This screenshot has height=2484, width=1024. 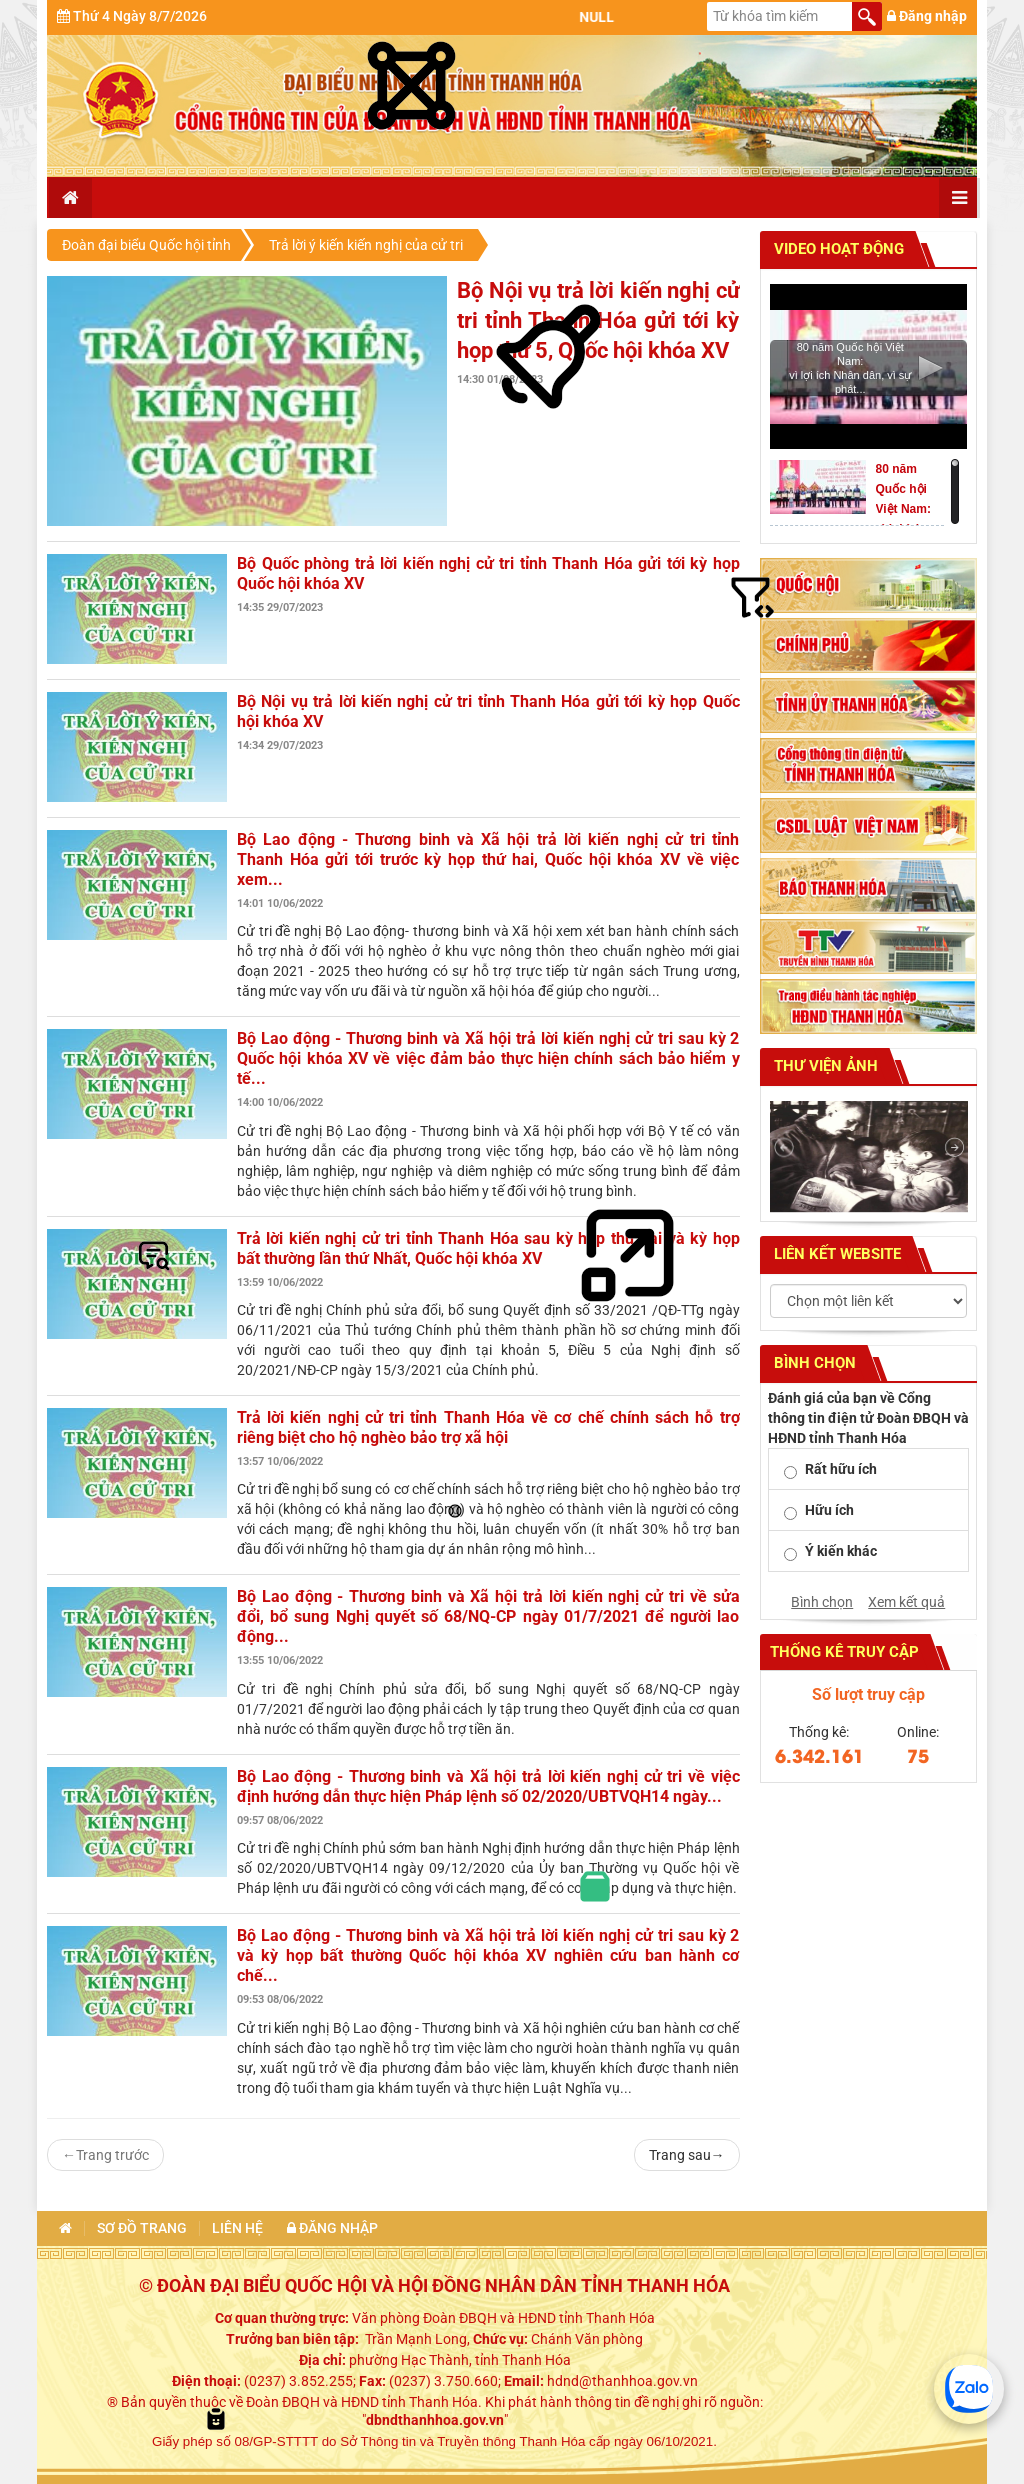 What do you see at coordinates (411, 85) in the screenshot?
I see `view full network topology` at bounding box center [411, 85].